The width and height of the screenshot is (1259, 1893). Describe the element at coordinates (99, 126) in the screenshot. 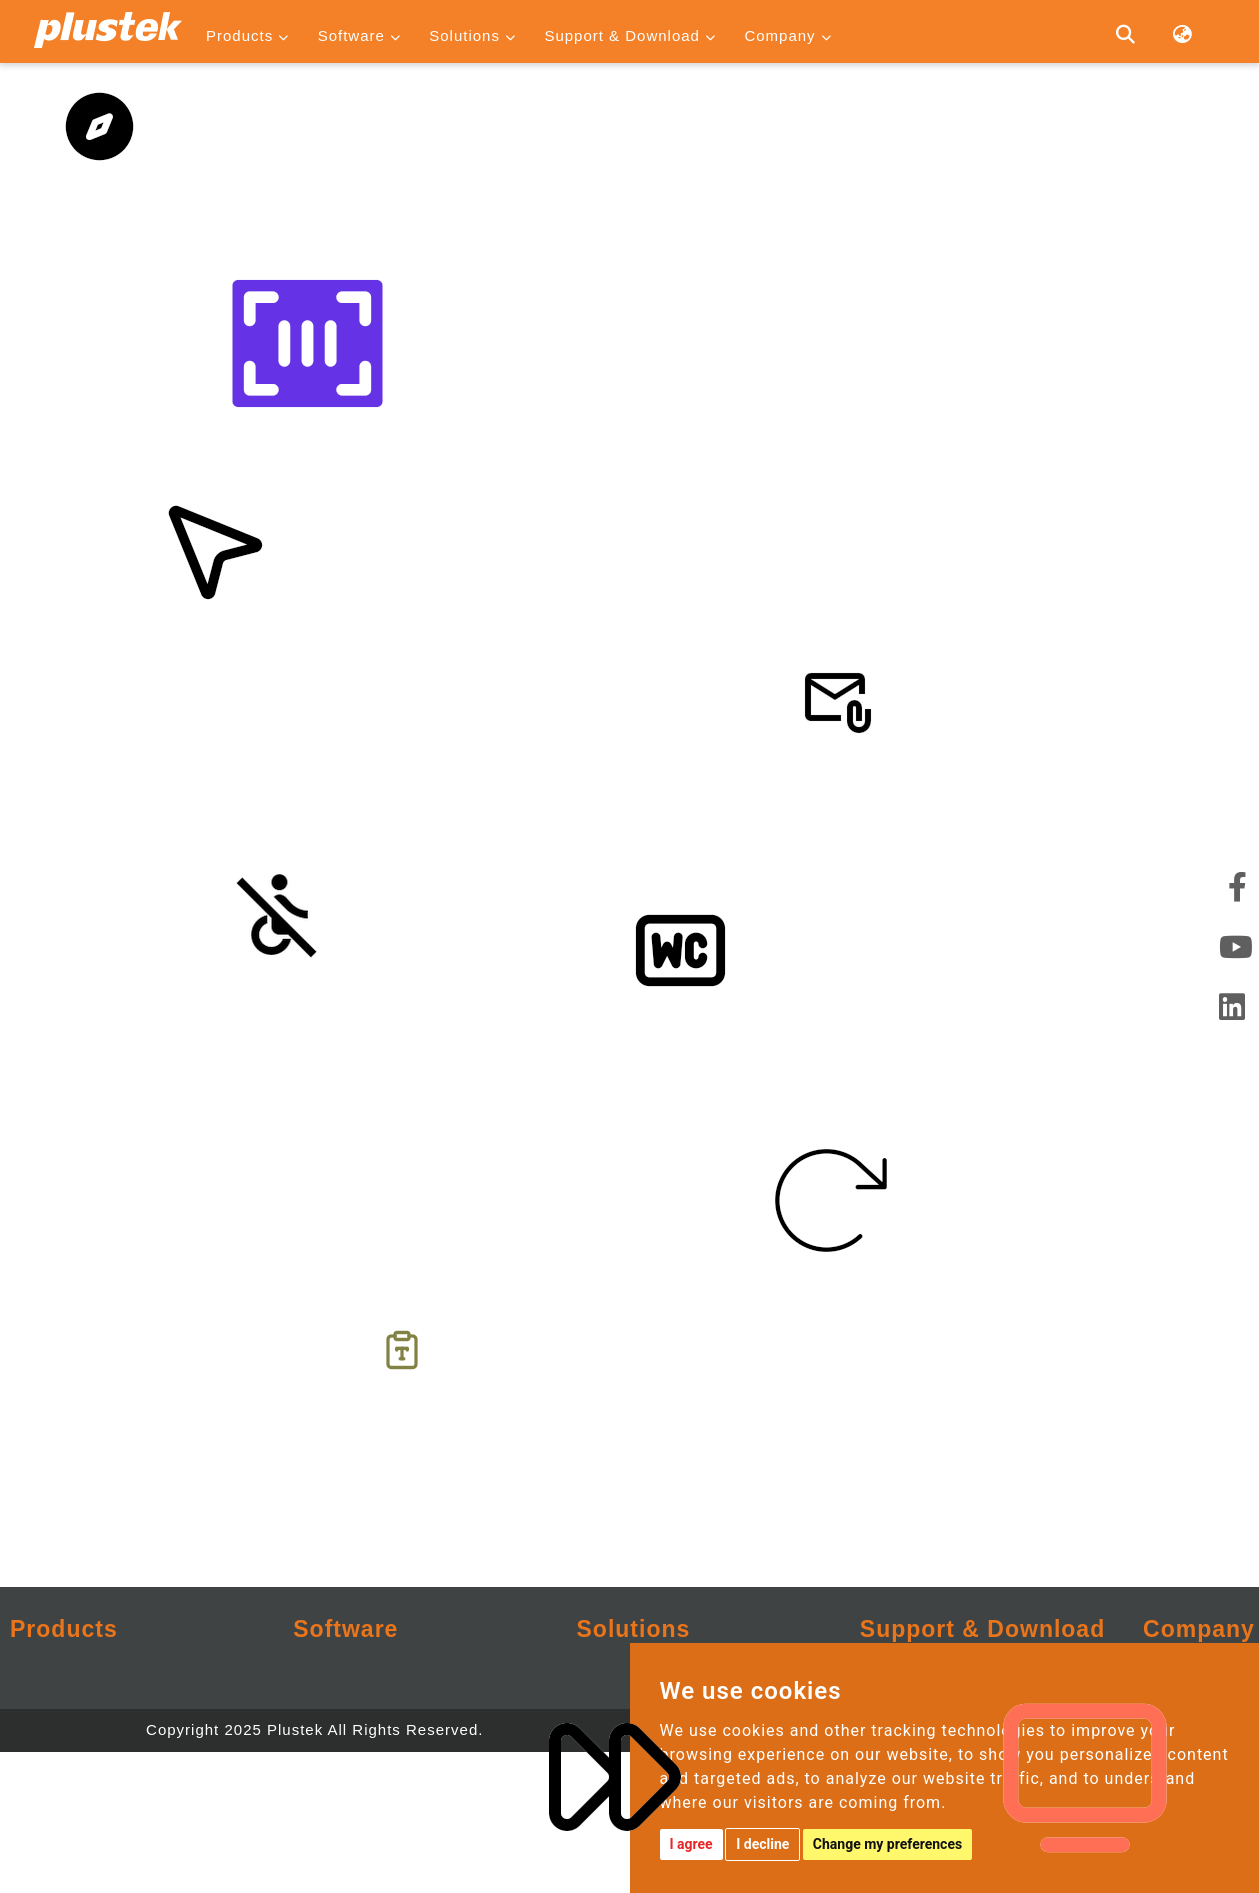

I see `access navigation or directional features` at that location.